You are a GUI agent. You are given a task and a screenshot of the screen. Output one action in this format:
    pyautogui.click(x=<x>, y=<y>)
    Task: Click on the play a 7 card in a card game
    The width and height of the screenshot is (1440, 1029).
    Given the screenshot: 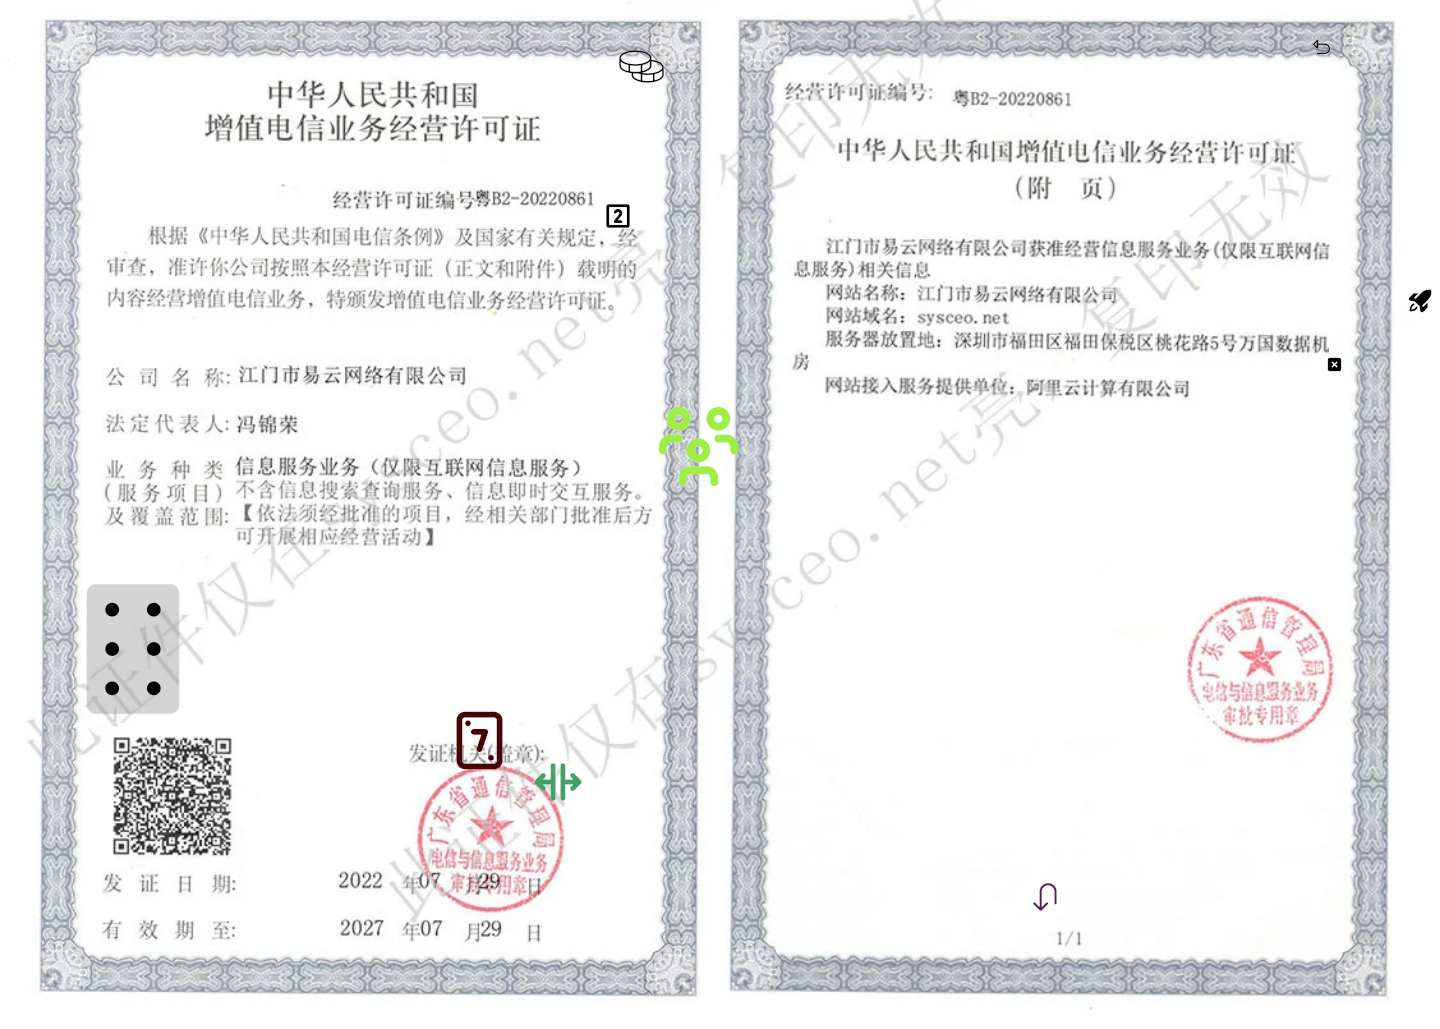 What is the action you would take?
    pyautogui.click(x=479, y=740)
    